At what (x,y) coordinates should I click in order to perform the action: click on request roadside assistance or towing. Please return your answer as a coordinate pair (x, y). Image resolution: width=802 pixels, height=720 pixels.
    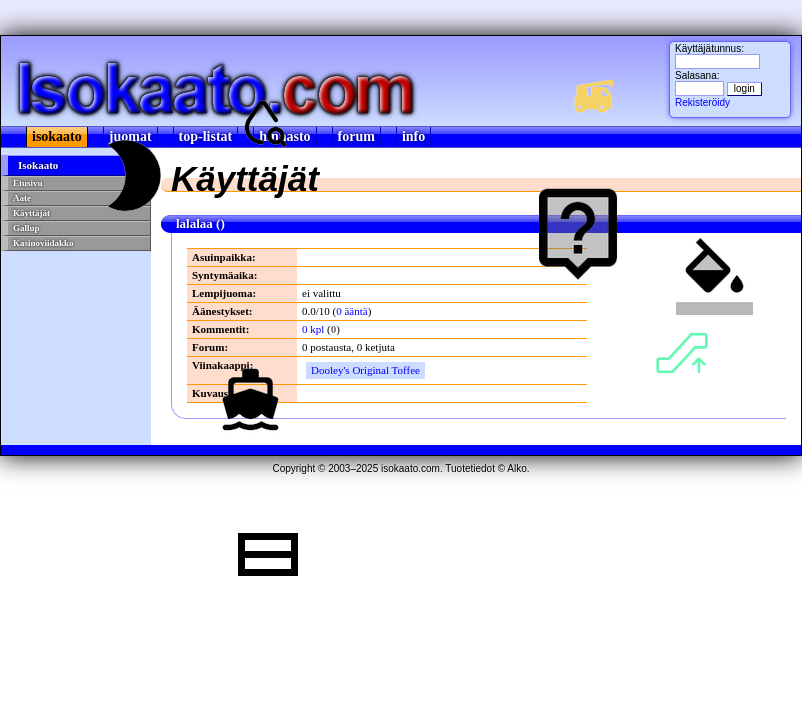
    Looking at the image, I should click on (593, 98).